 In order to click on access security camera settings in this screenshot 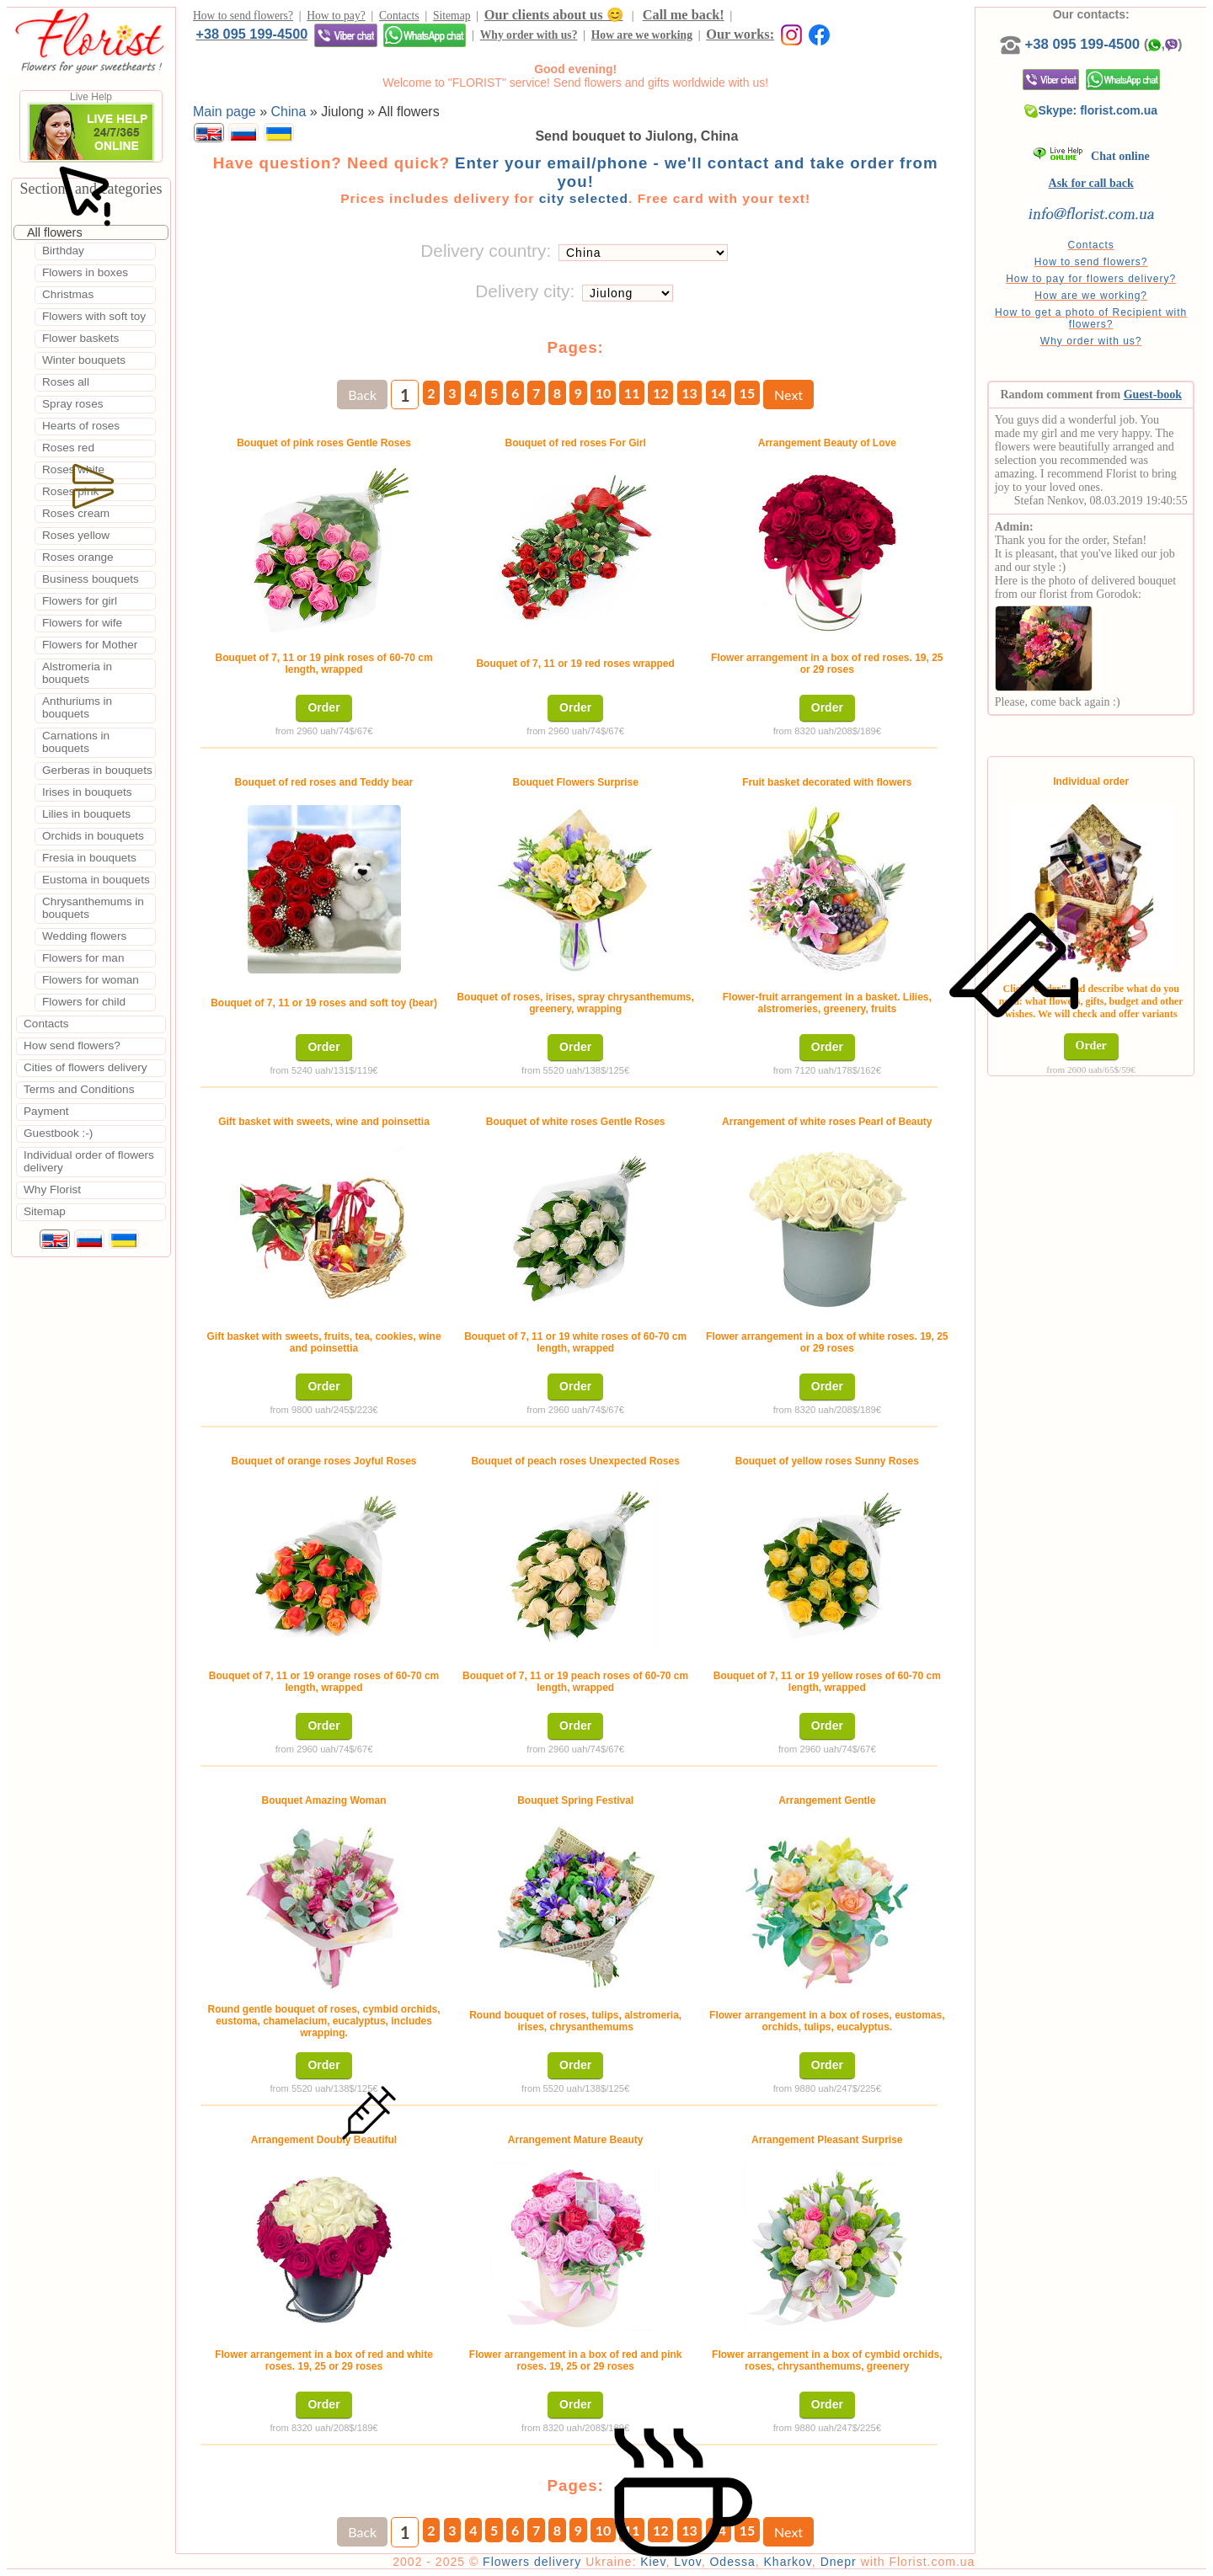, I will do `click(1013, 973)`.